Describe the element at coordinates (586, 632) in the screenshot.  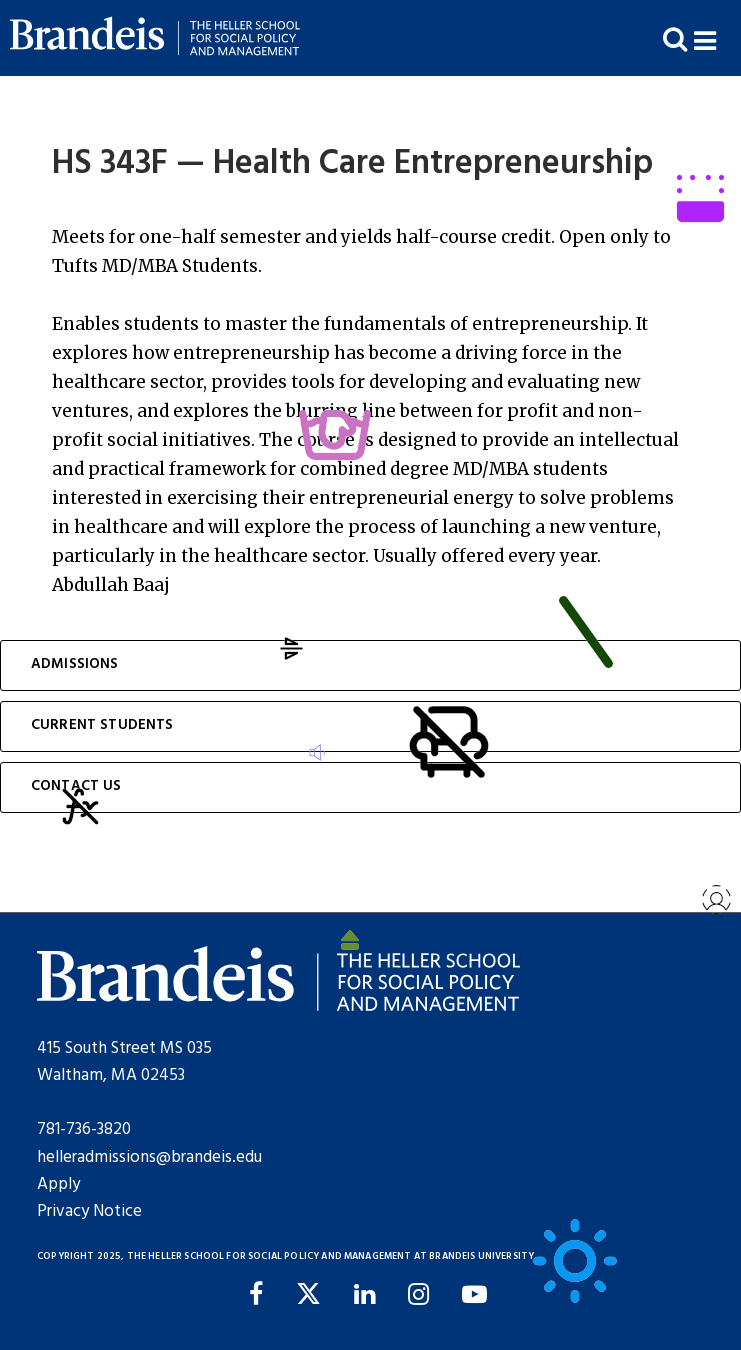
I see `indicates a disabled or unavailable feature` at that location.